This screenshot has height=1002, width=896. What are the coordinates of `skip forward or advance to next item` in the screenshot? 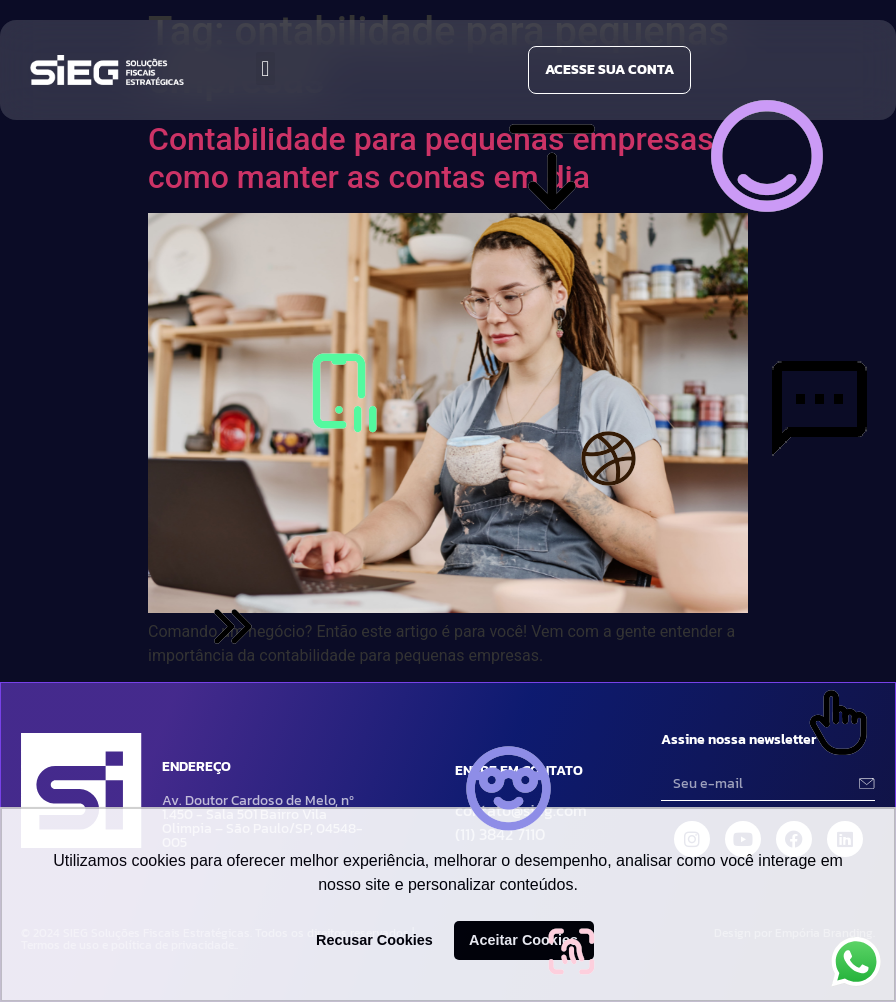 It's located at (231, 626).